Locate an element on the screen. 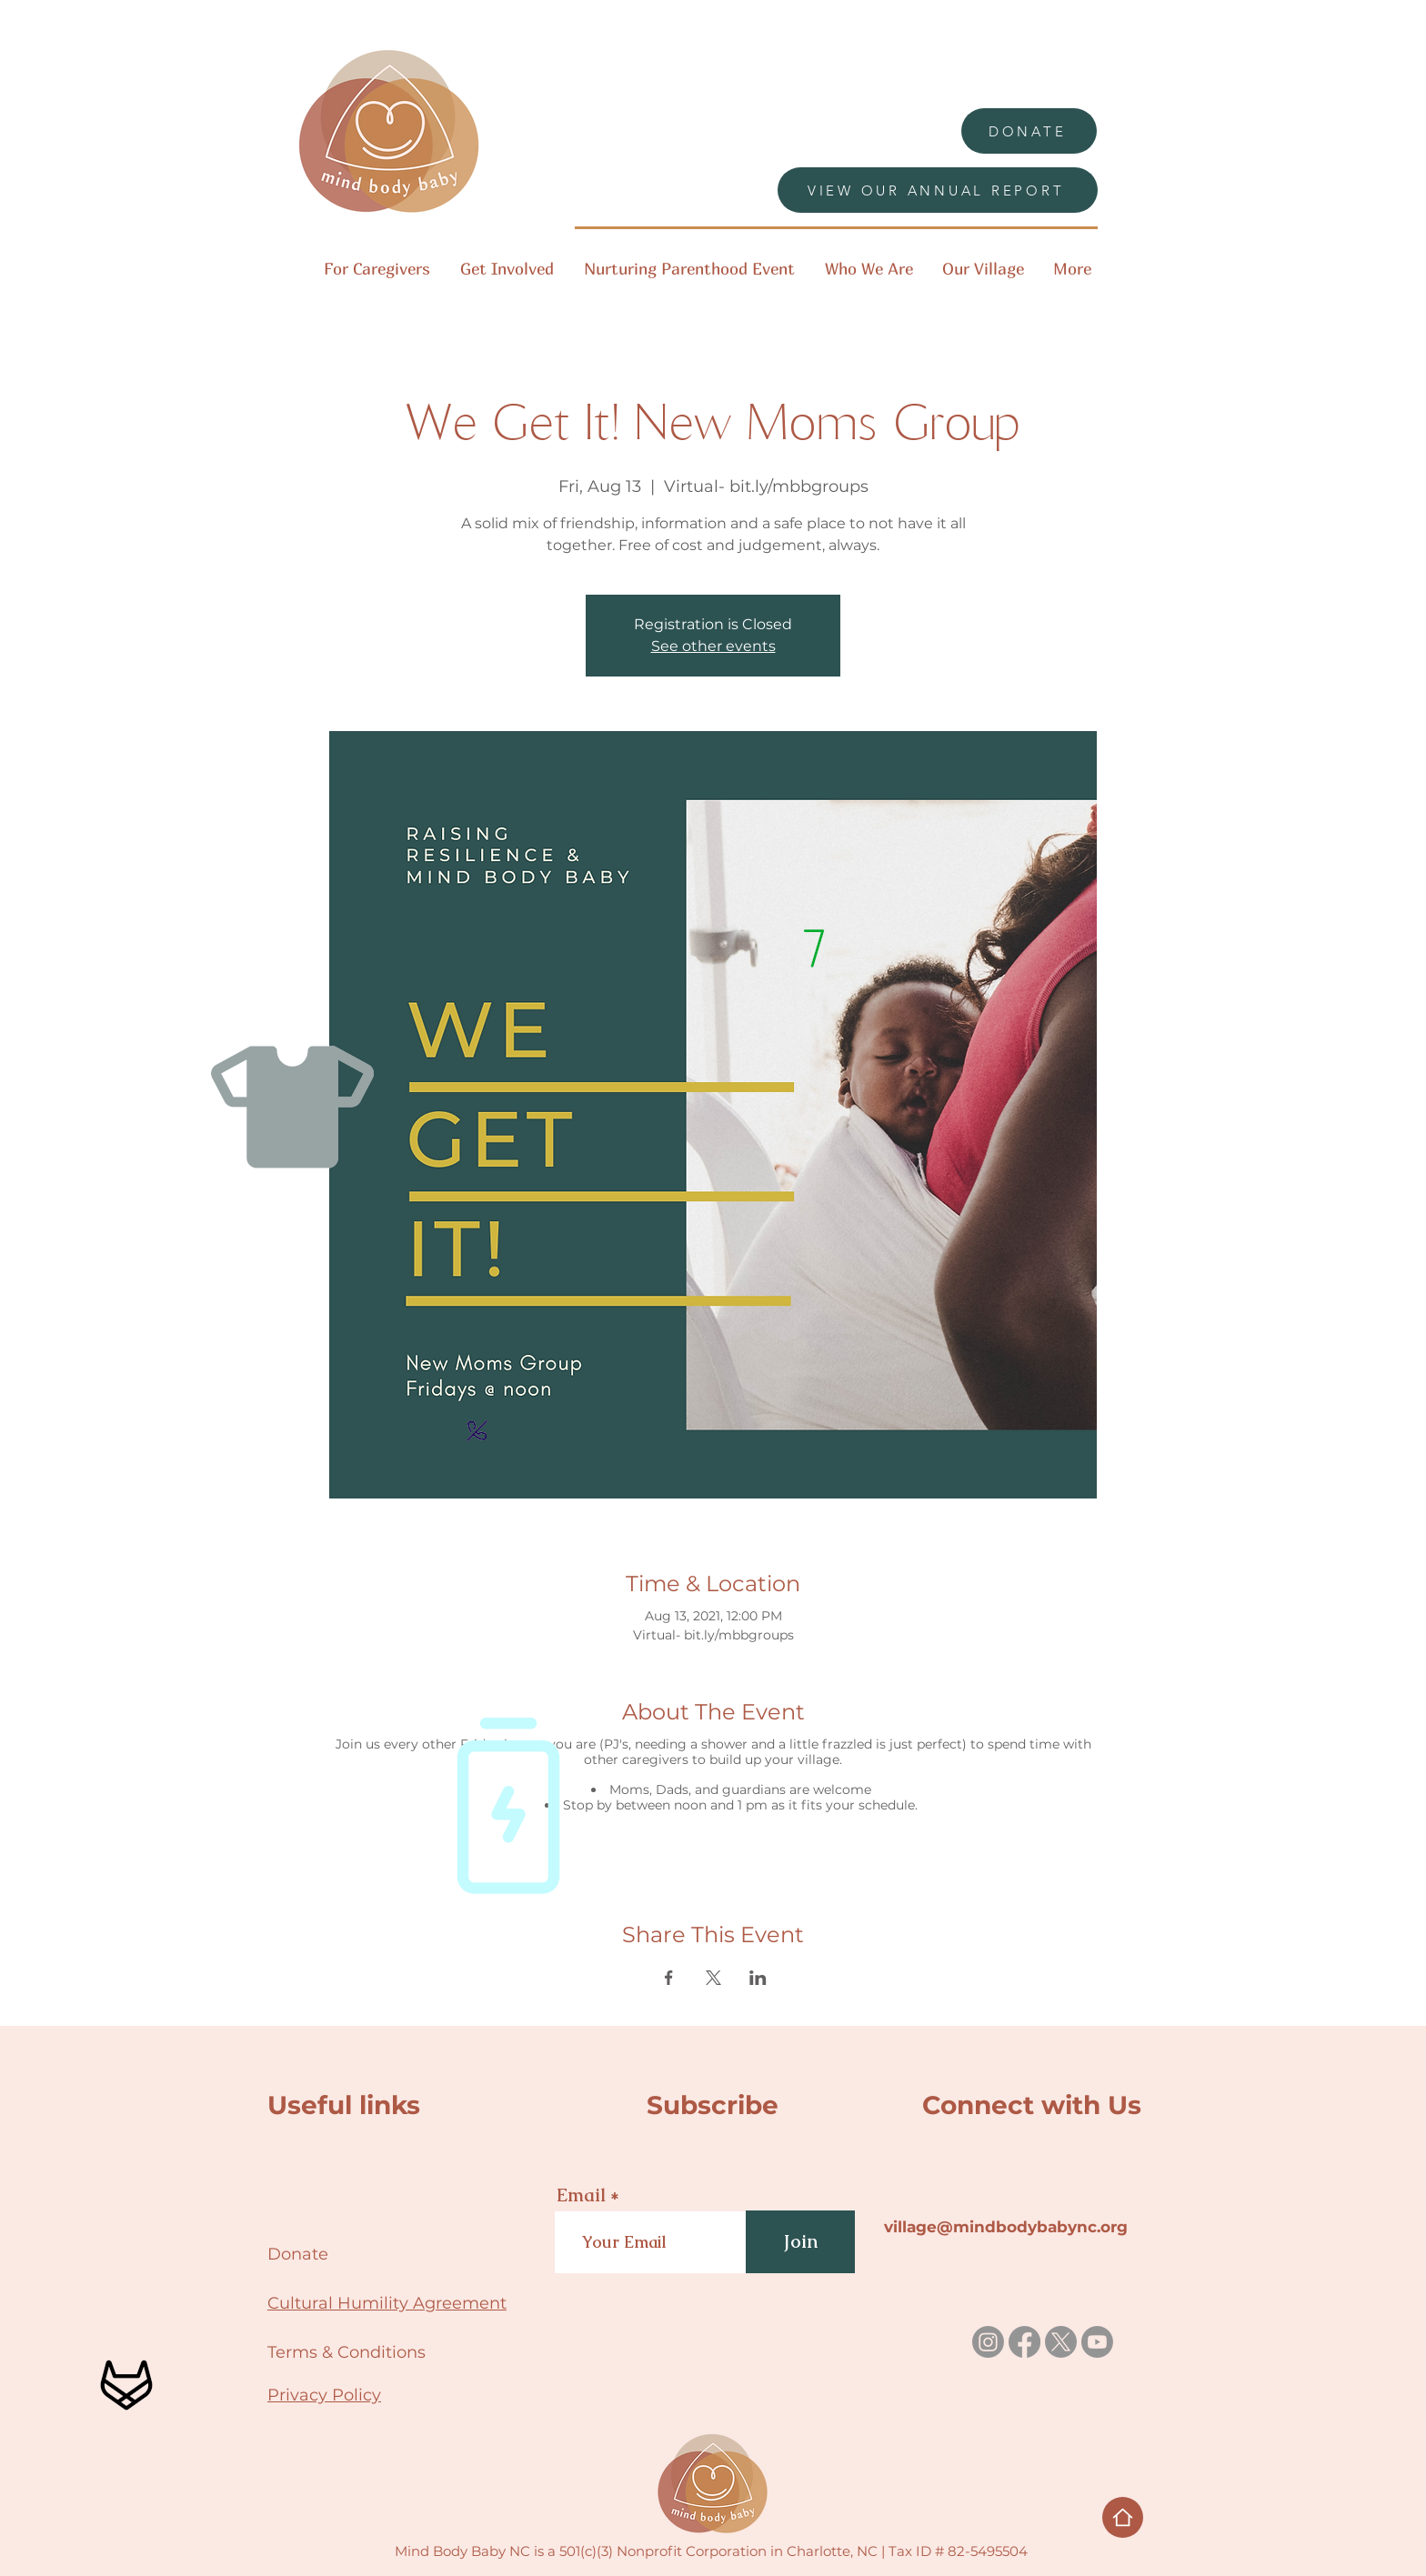 Image resolution: width=1426 pixels, height=2576 pixels. browse clothing or apparel items is located at coordinates (292, 1107).